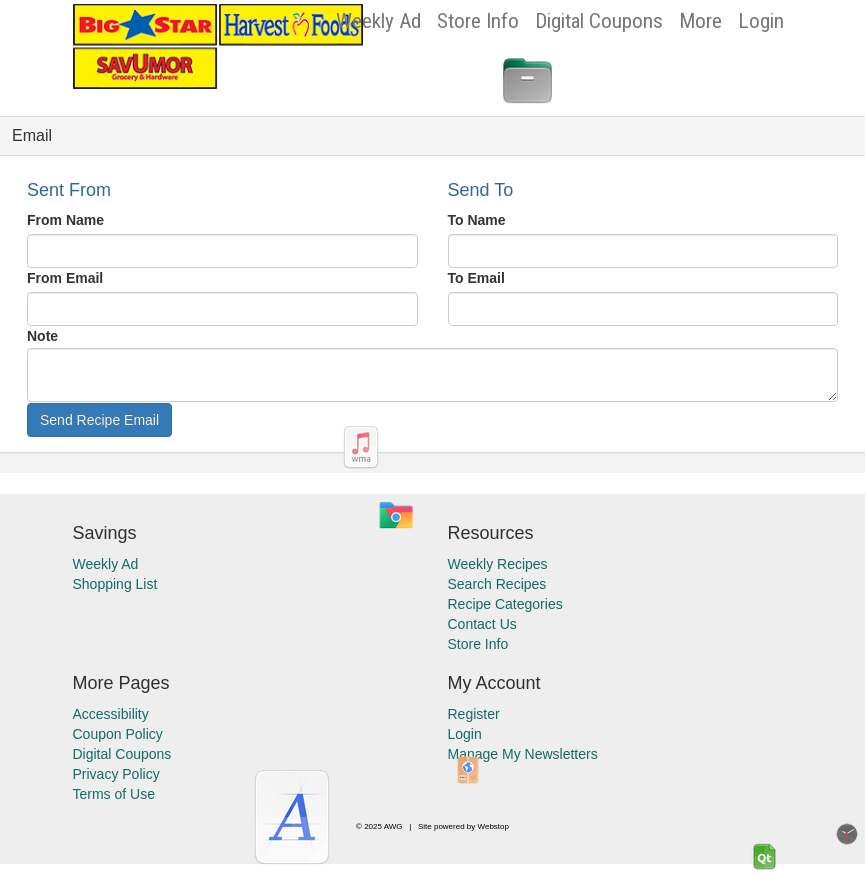 This screenshot has height=884, width=865. What do you see at coordinates (292, 817) in the screenshot?
I see `open a font file` at bounding box center [292, 817].